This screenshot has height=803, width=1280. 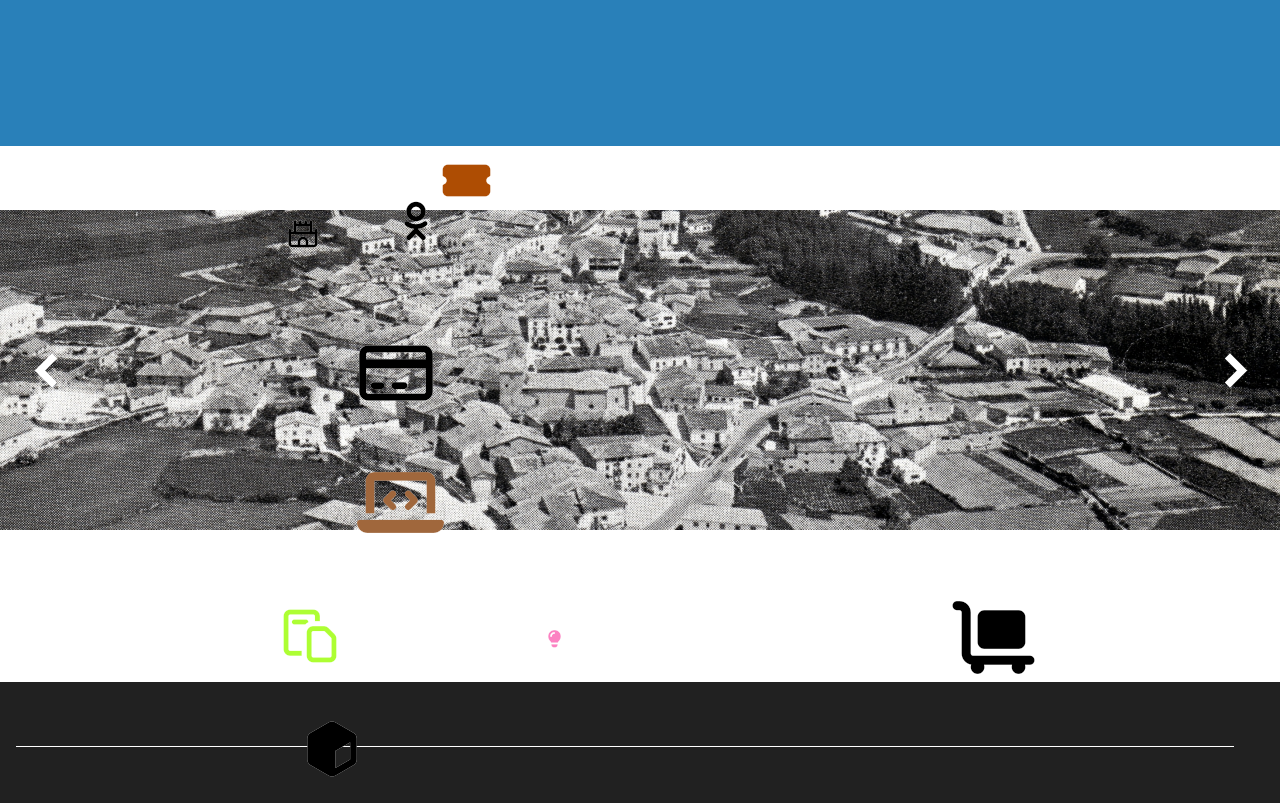 I want to click on view 3D model or object, so click(x=332, y=749).